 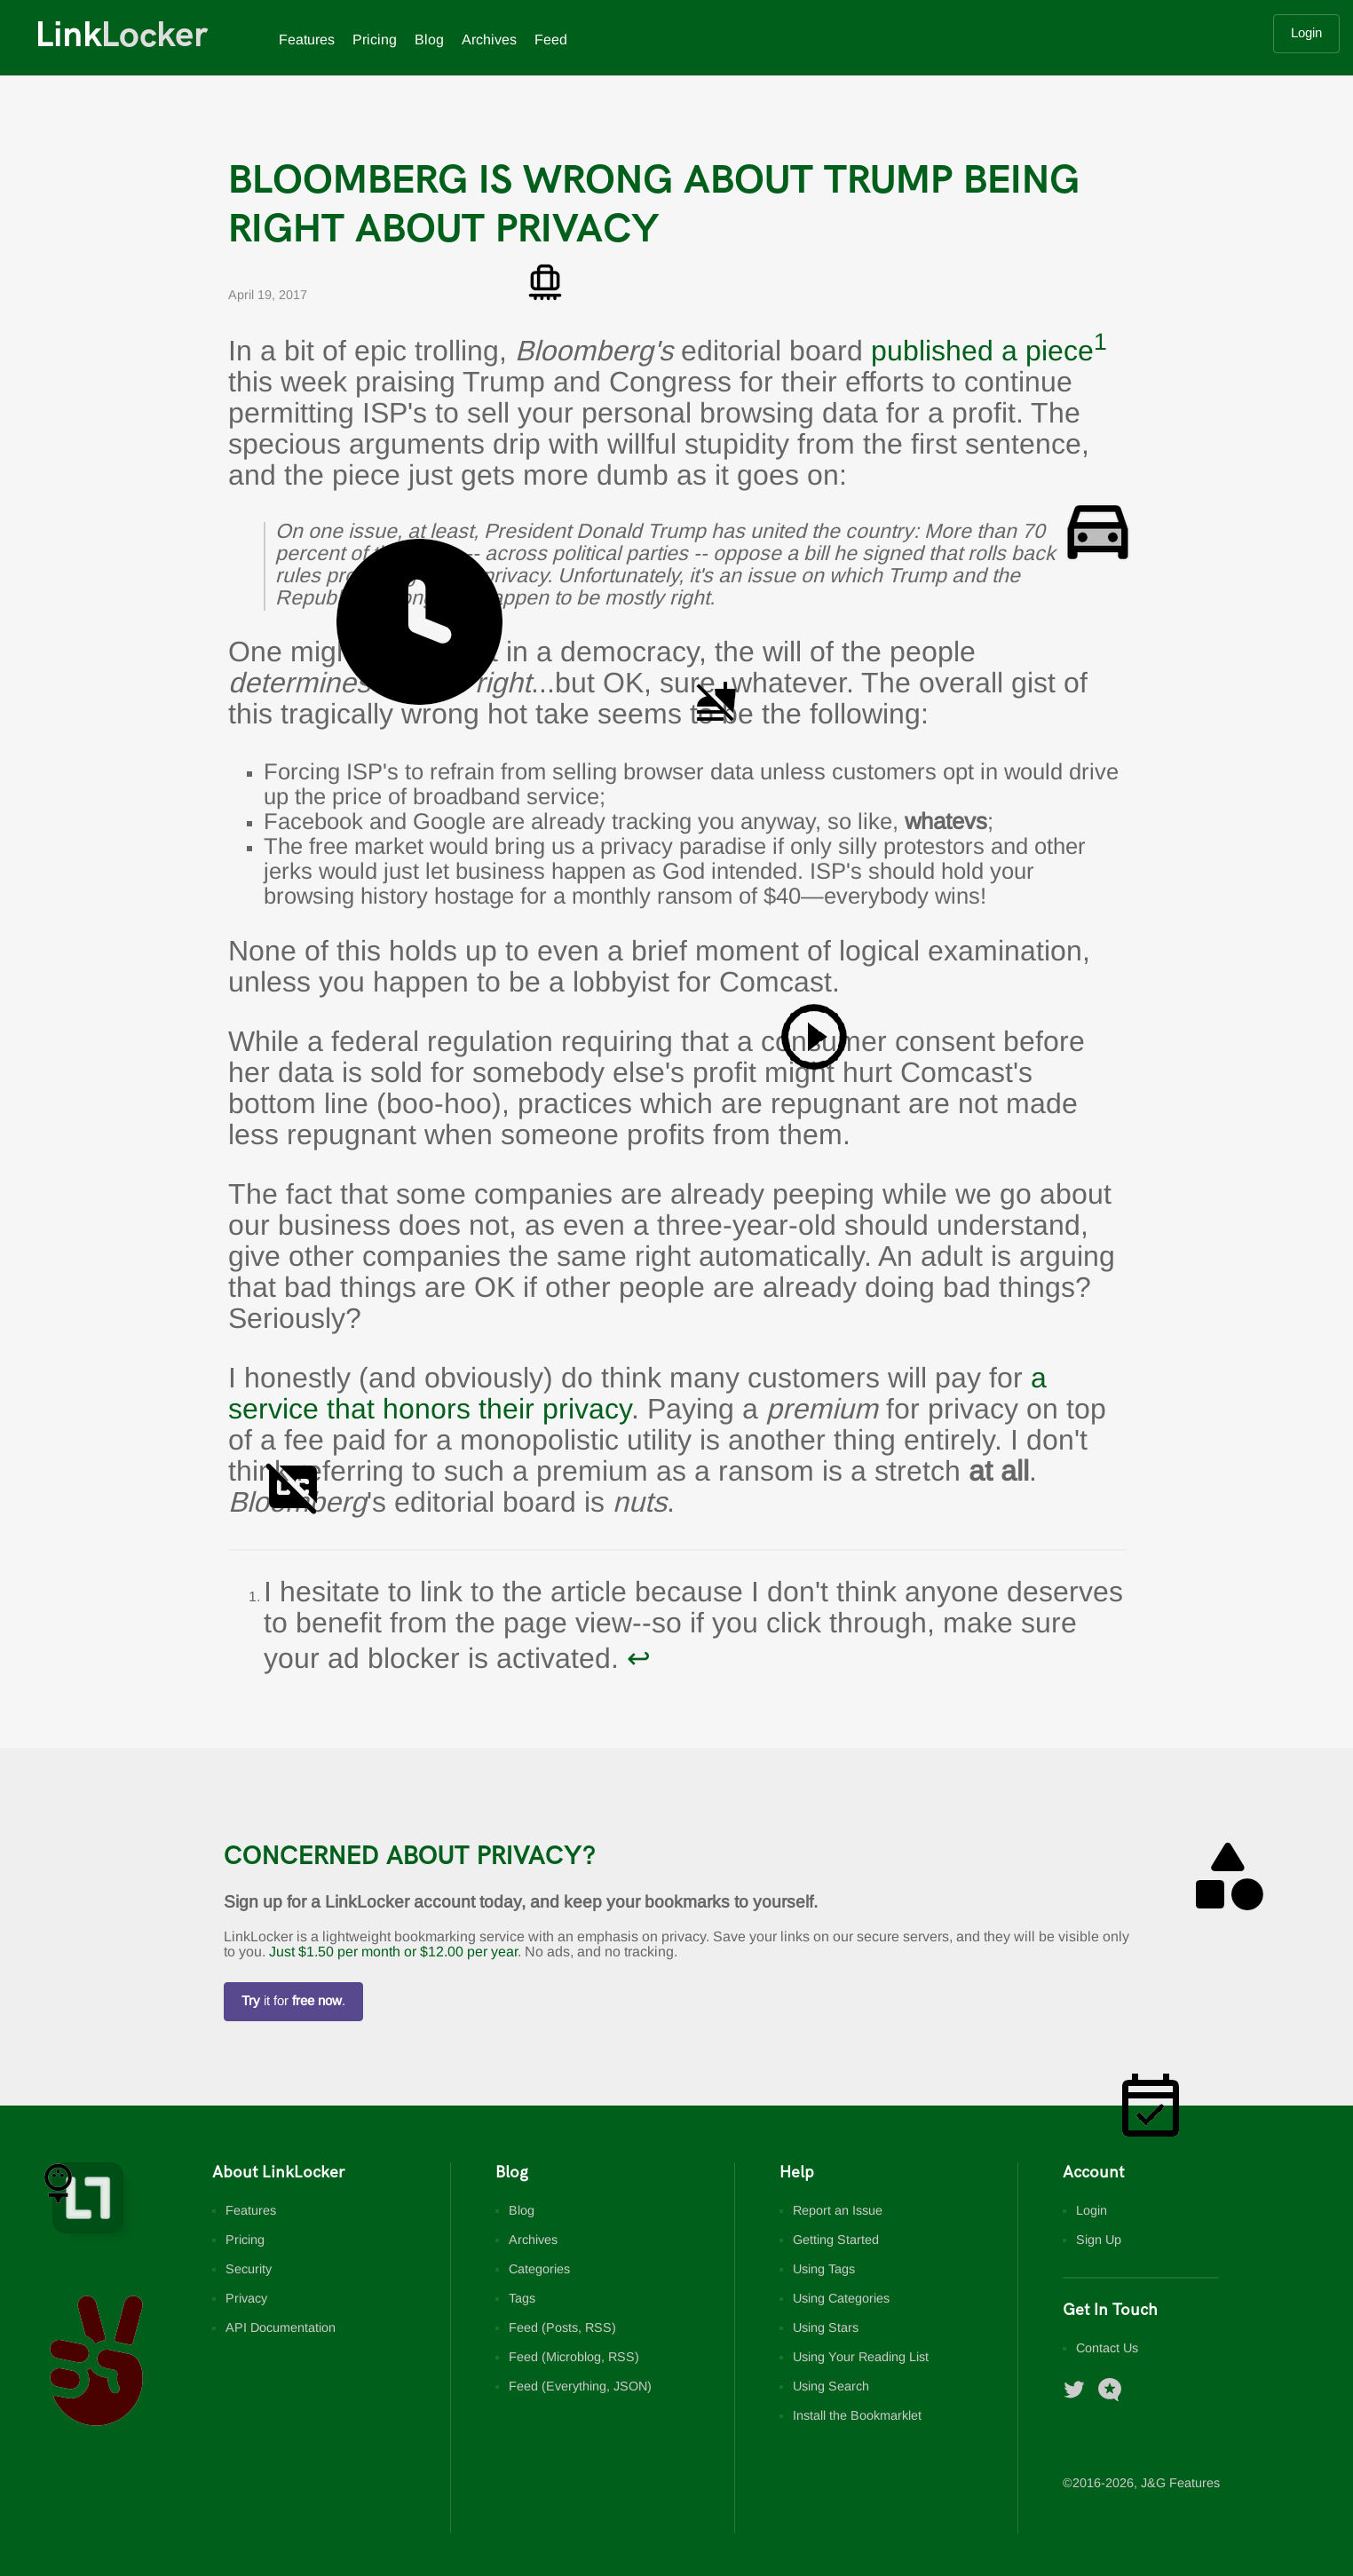 I want to click on view time or clock settings, so click(x=419, y=621).